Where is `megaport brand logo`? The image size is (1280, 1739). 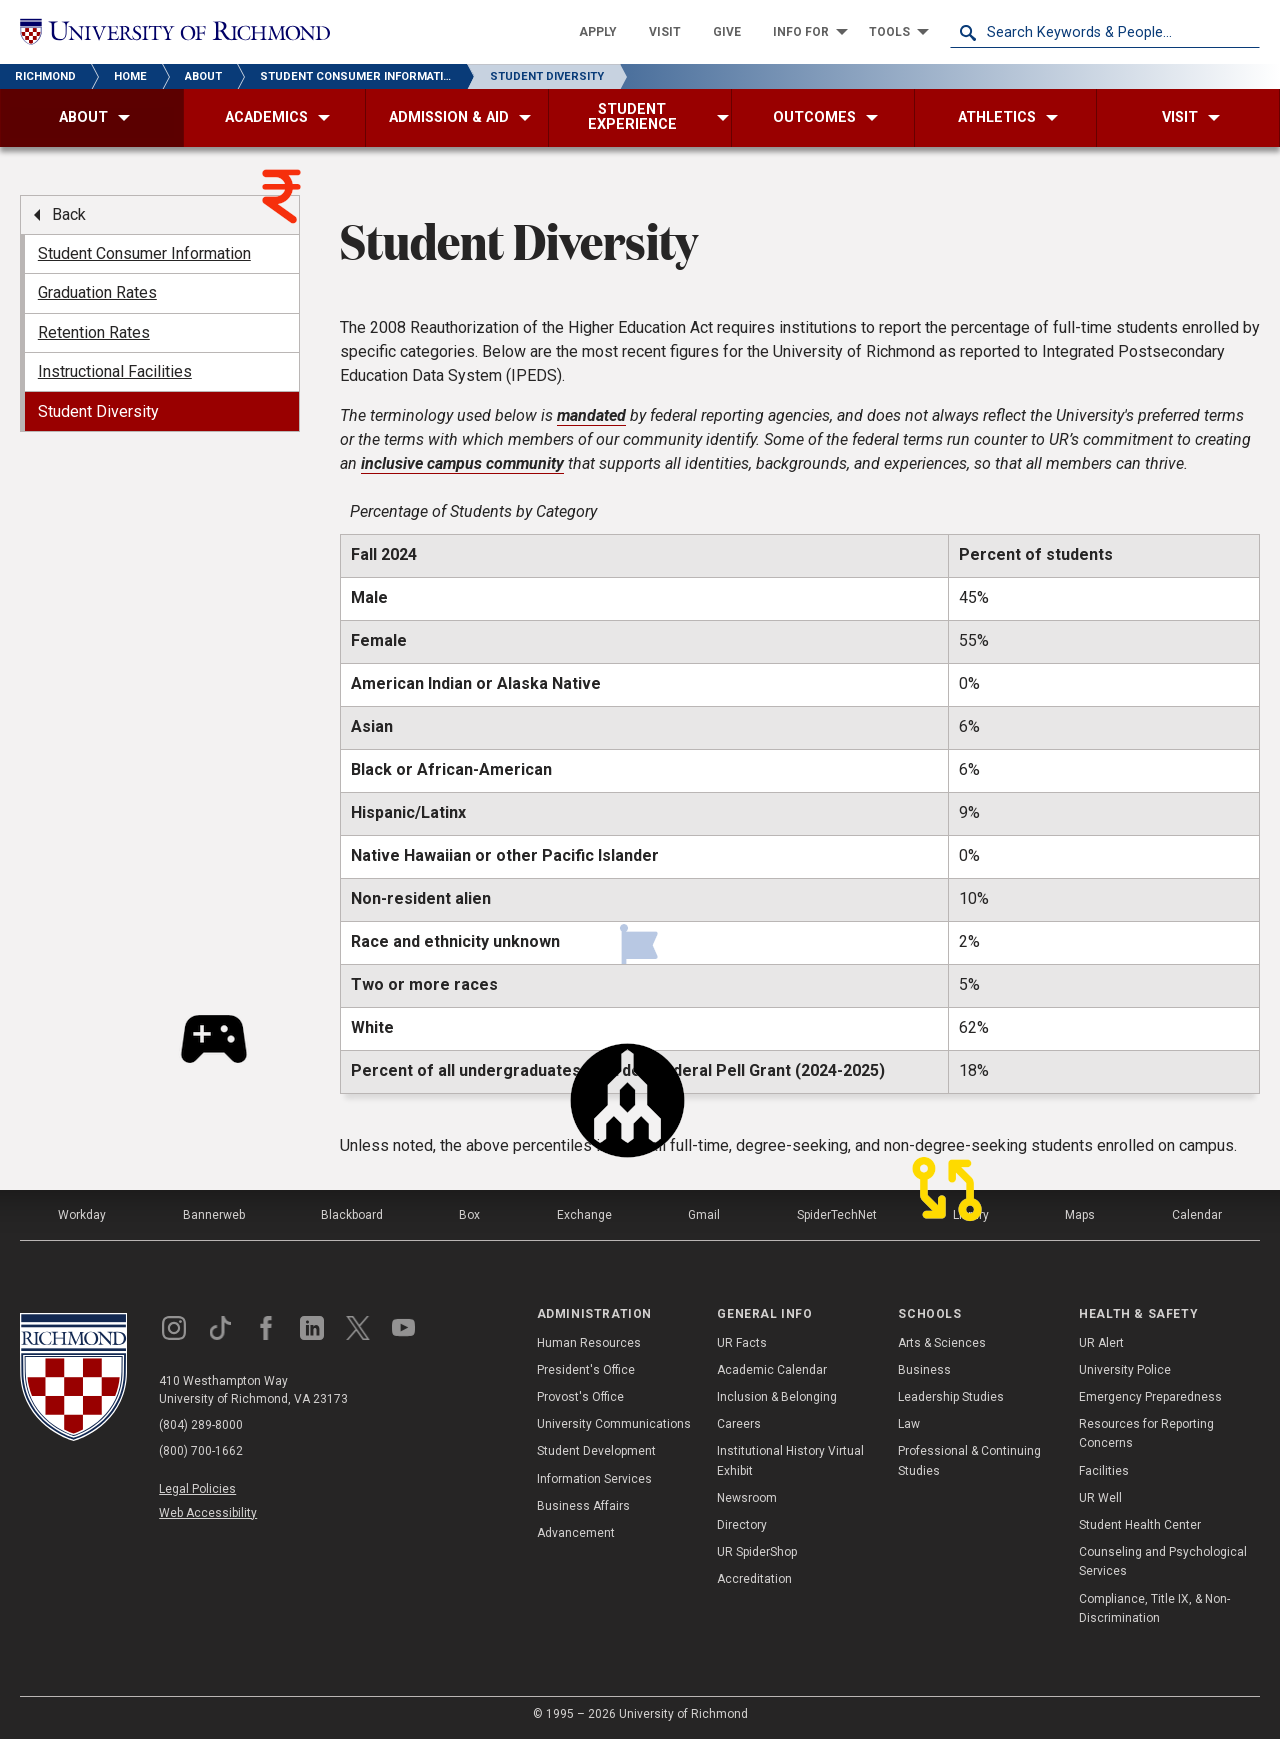
megaport brand logo is located at coordinates (627, 1100).